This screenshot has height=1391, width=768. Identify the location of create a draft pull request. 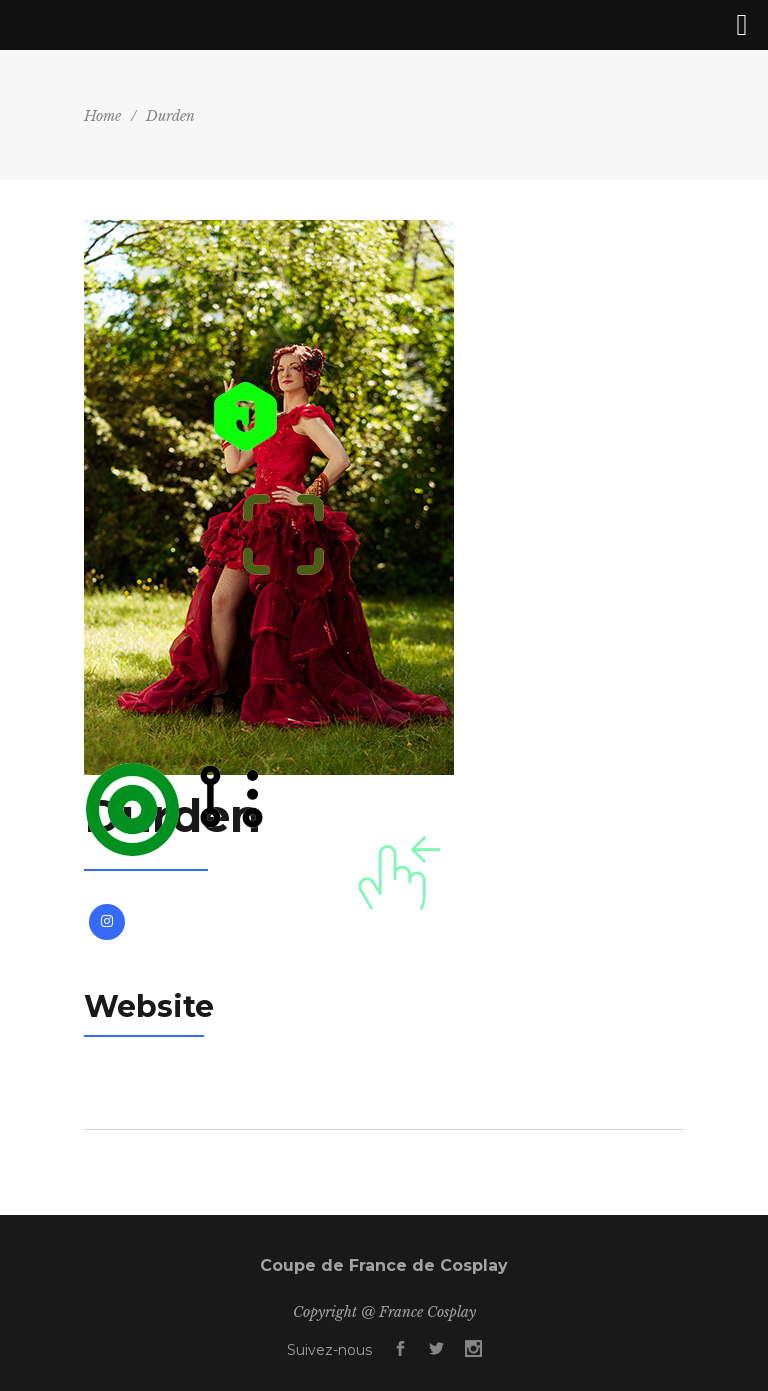
(231, 796).